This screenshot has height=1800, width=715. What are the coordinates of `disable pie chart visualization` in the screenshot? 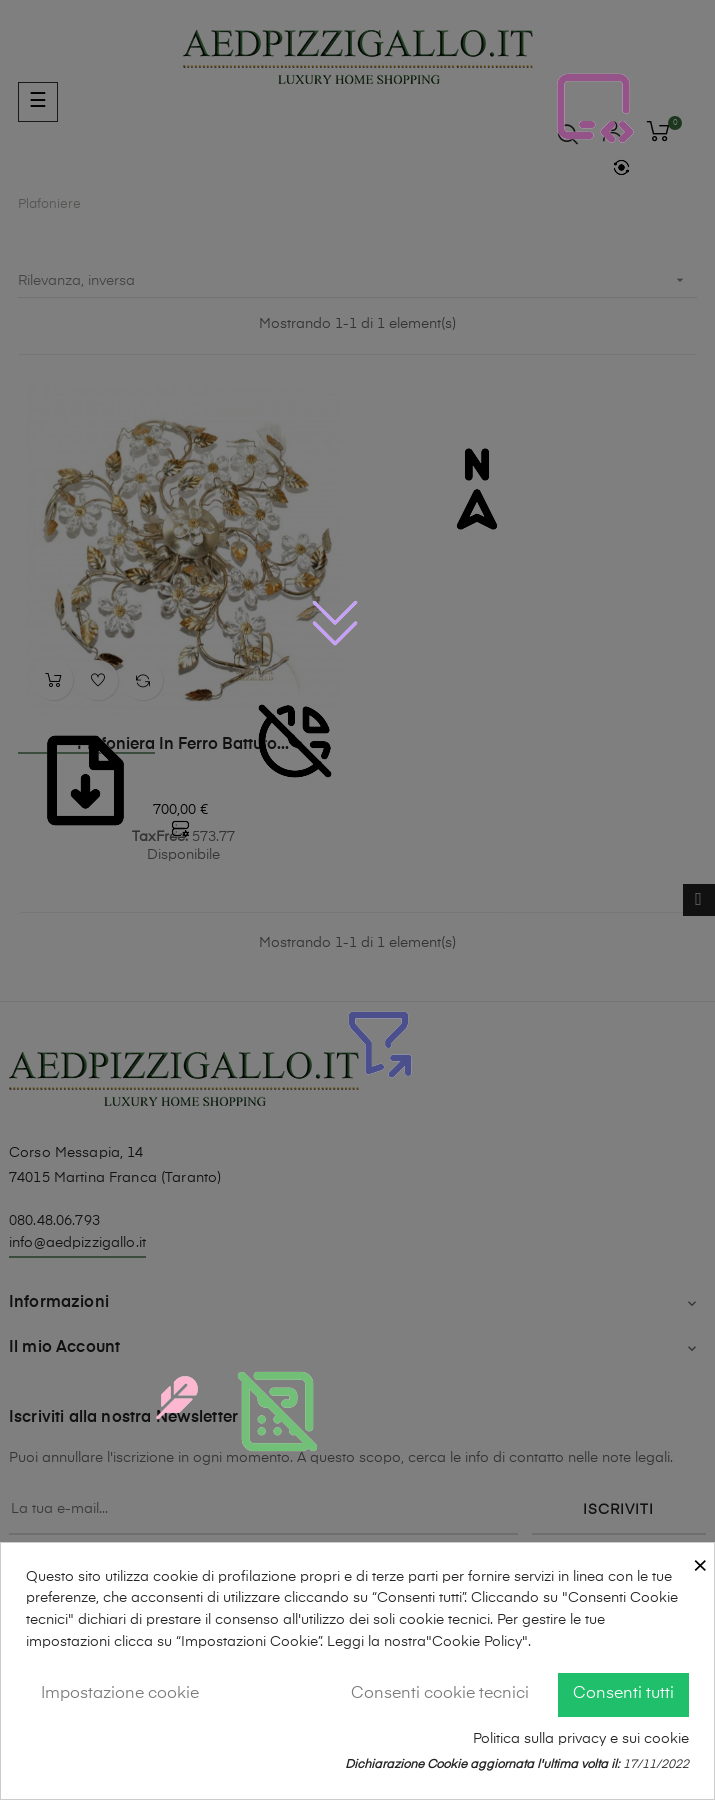 It's located at (295, 741).